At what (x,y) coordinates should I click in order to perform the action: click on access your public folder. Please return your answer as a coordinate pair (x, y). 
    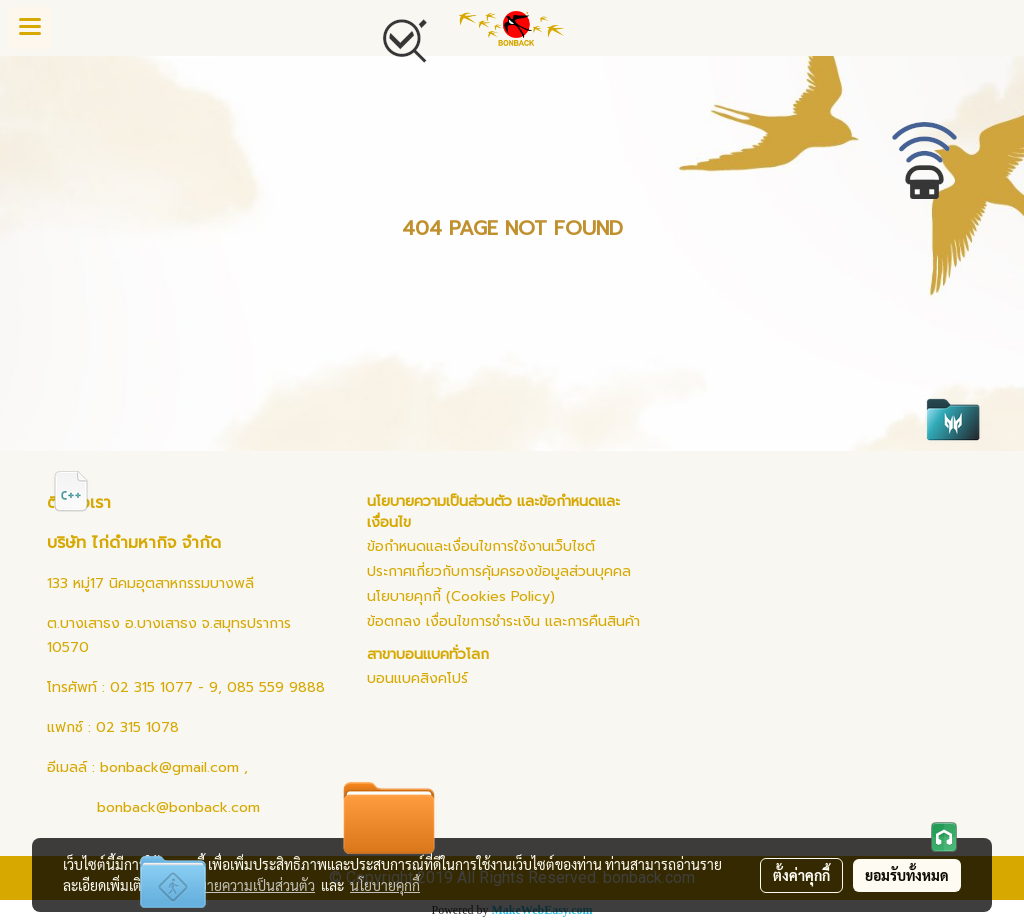
    Looking at the image, I should click on (173, 882).